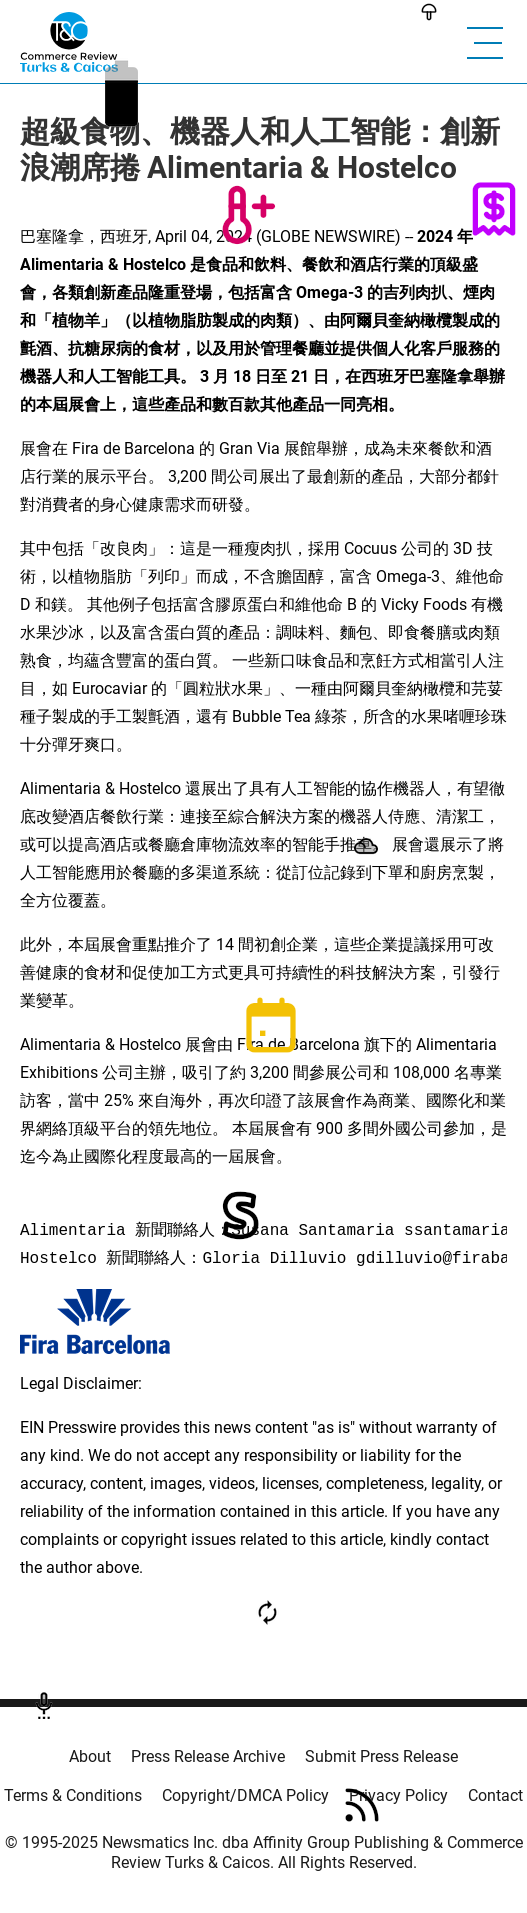  Describe the element at coordinates (267, 1612) in the screenshot. I see `refresh or reload content` at that location.